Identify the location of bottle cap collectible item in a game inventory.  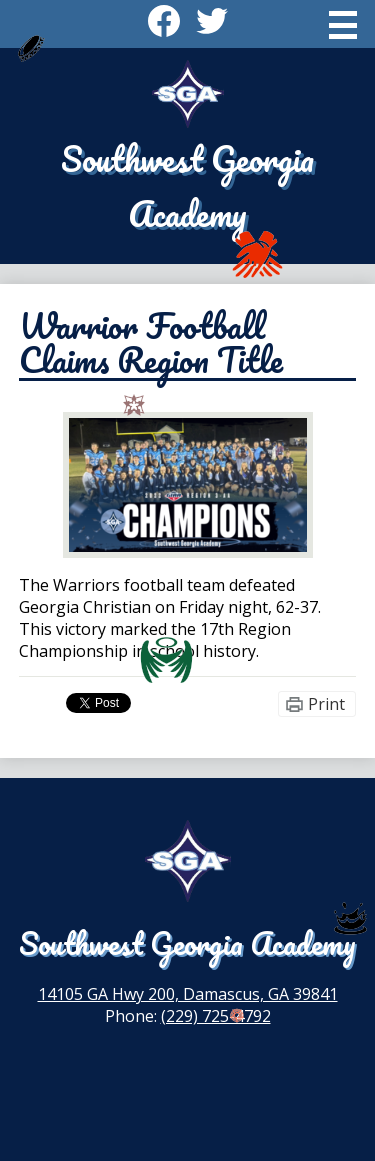
(31, 48).